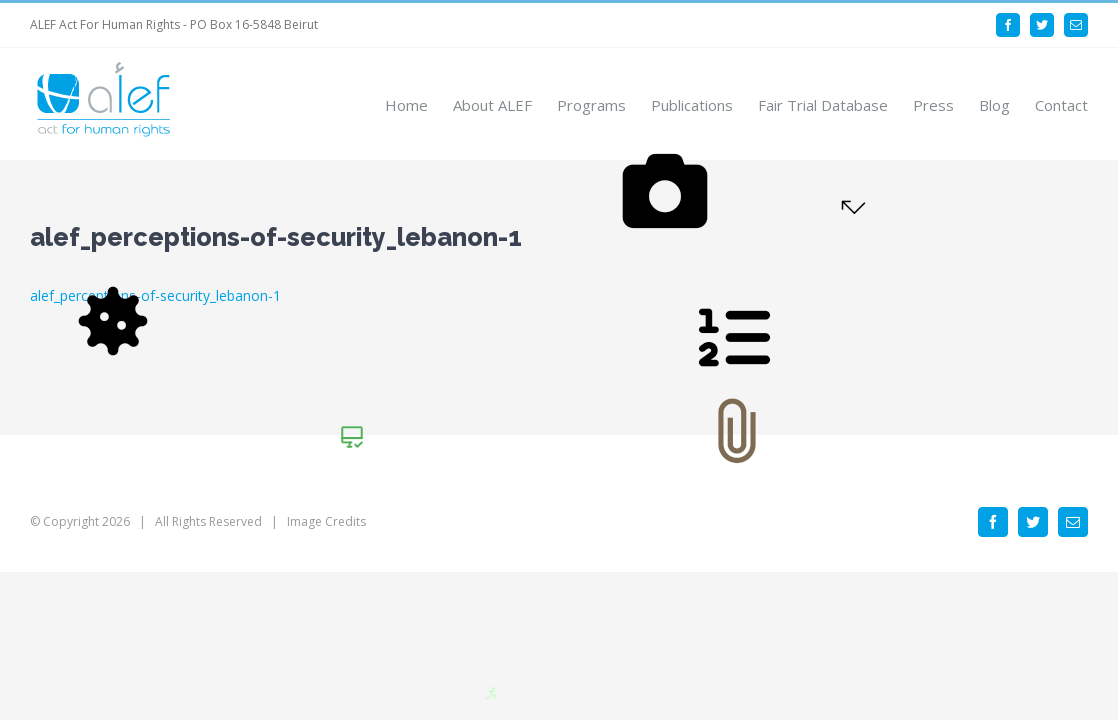 The image size is (1118, 720). I want to click on access stretching exercises or warm-up routines, so click(491, 693).